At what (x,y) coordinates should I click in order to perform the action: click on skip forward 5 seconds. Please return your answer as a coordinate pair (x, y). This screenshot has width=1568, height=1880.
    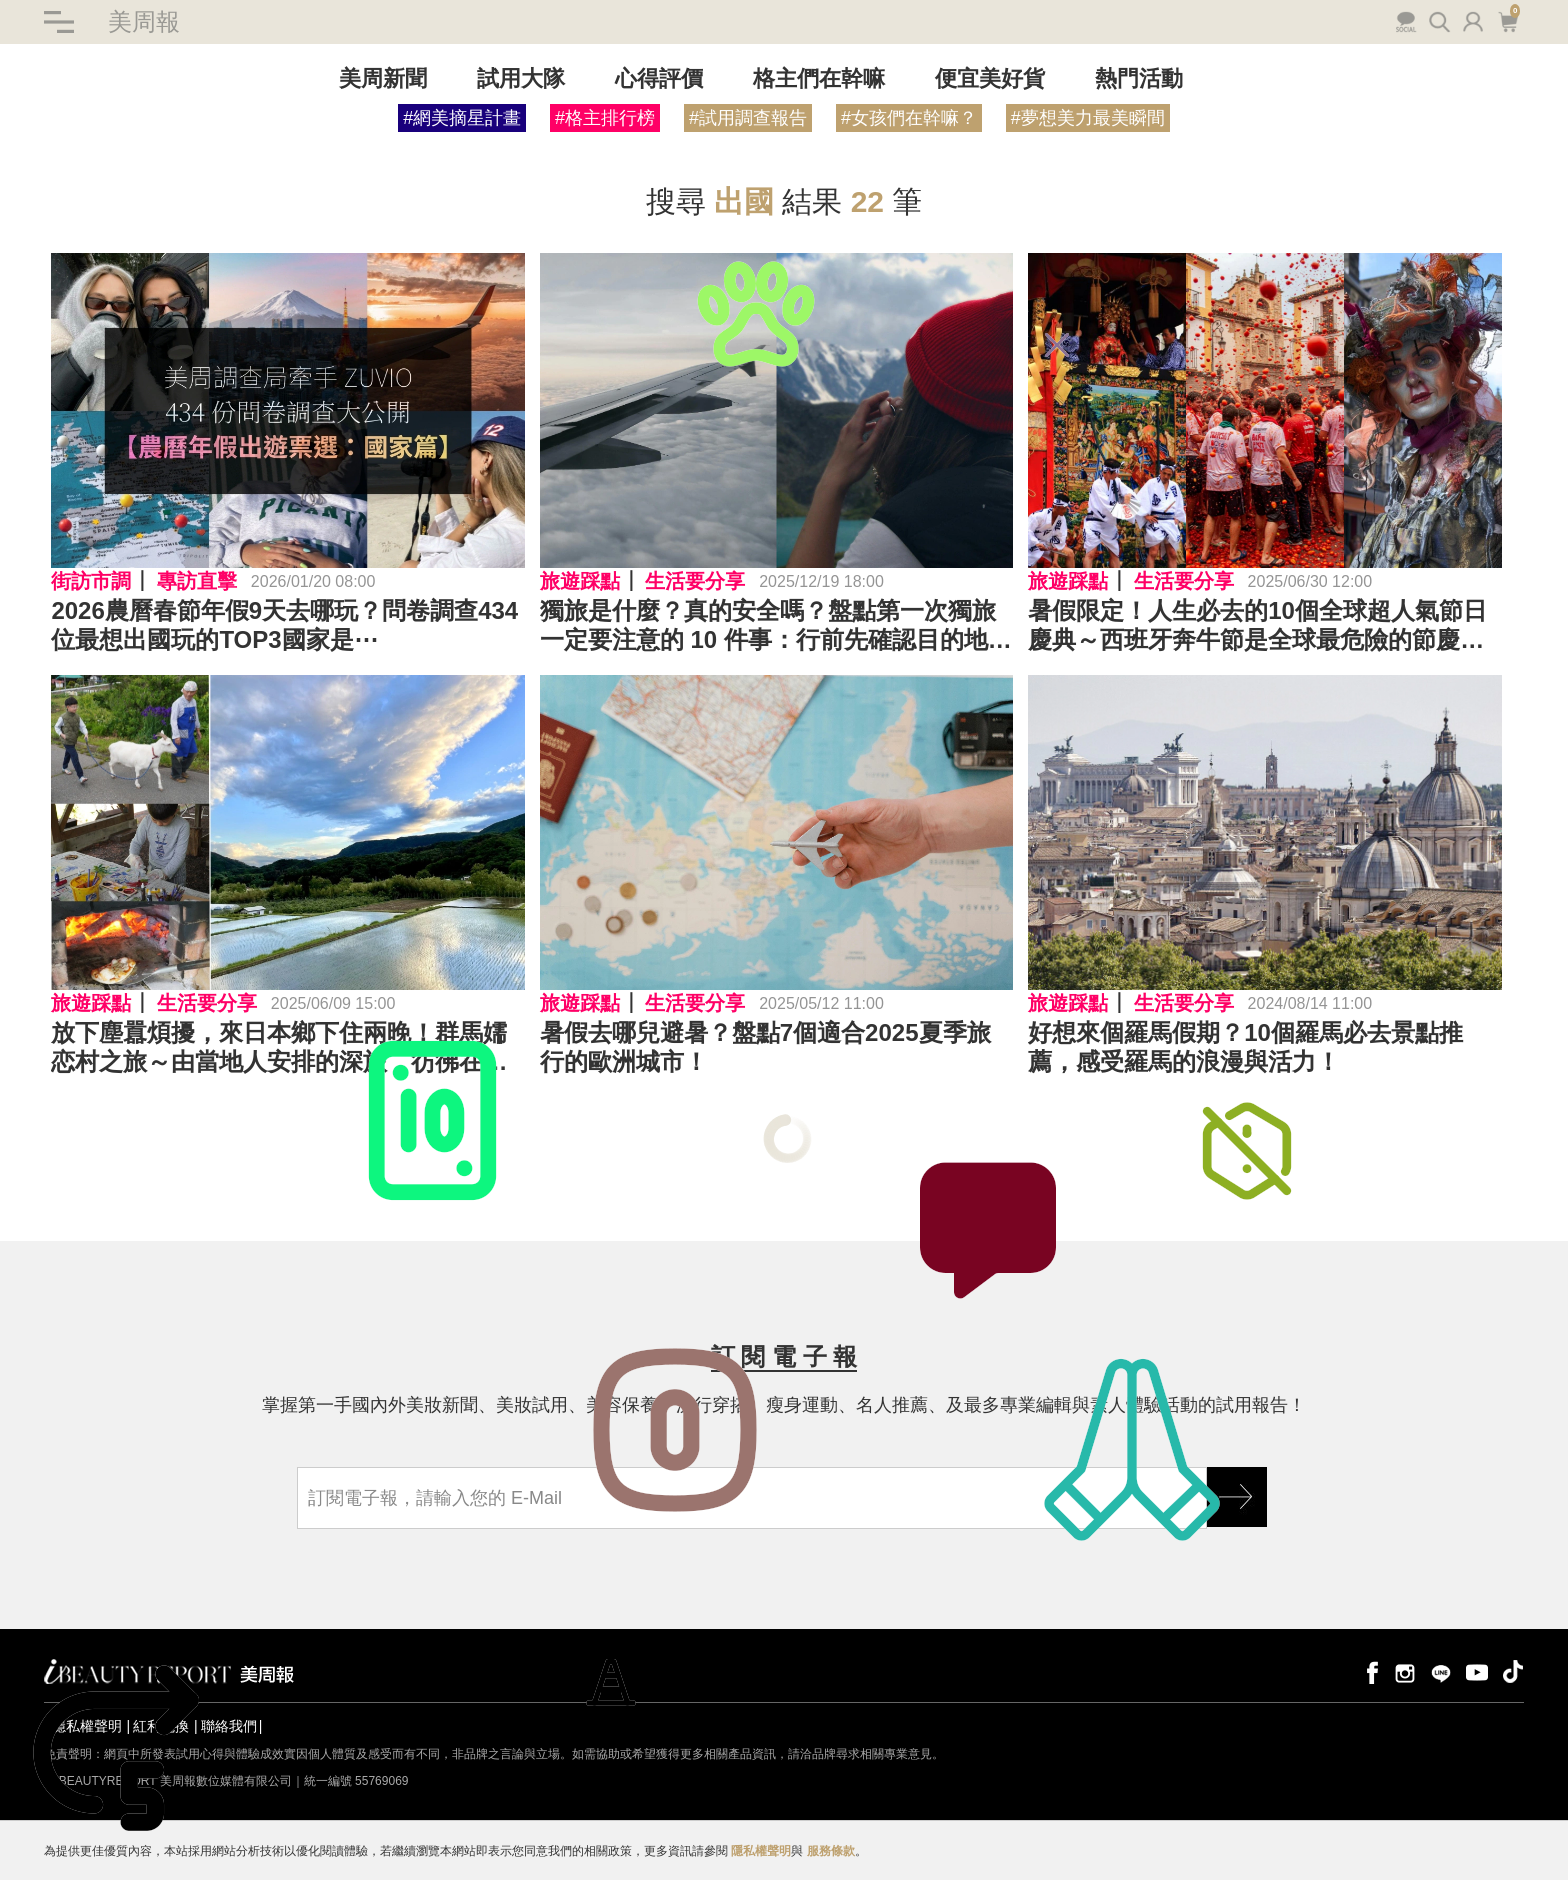
    Looking at the image, I should click on (120, 1752).